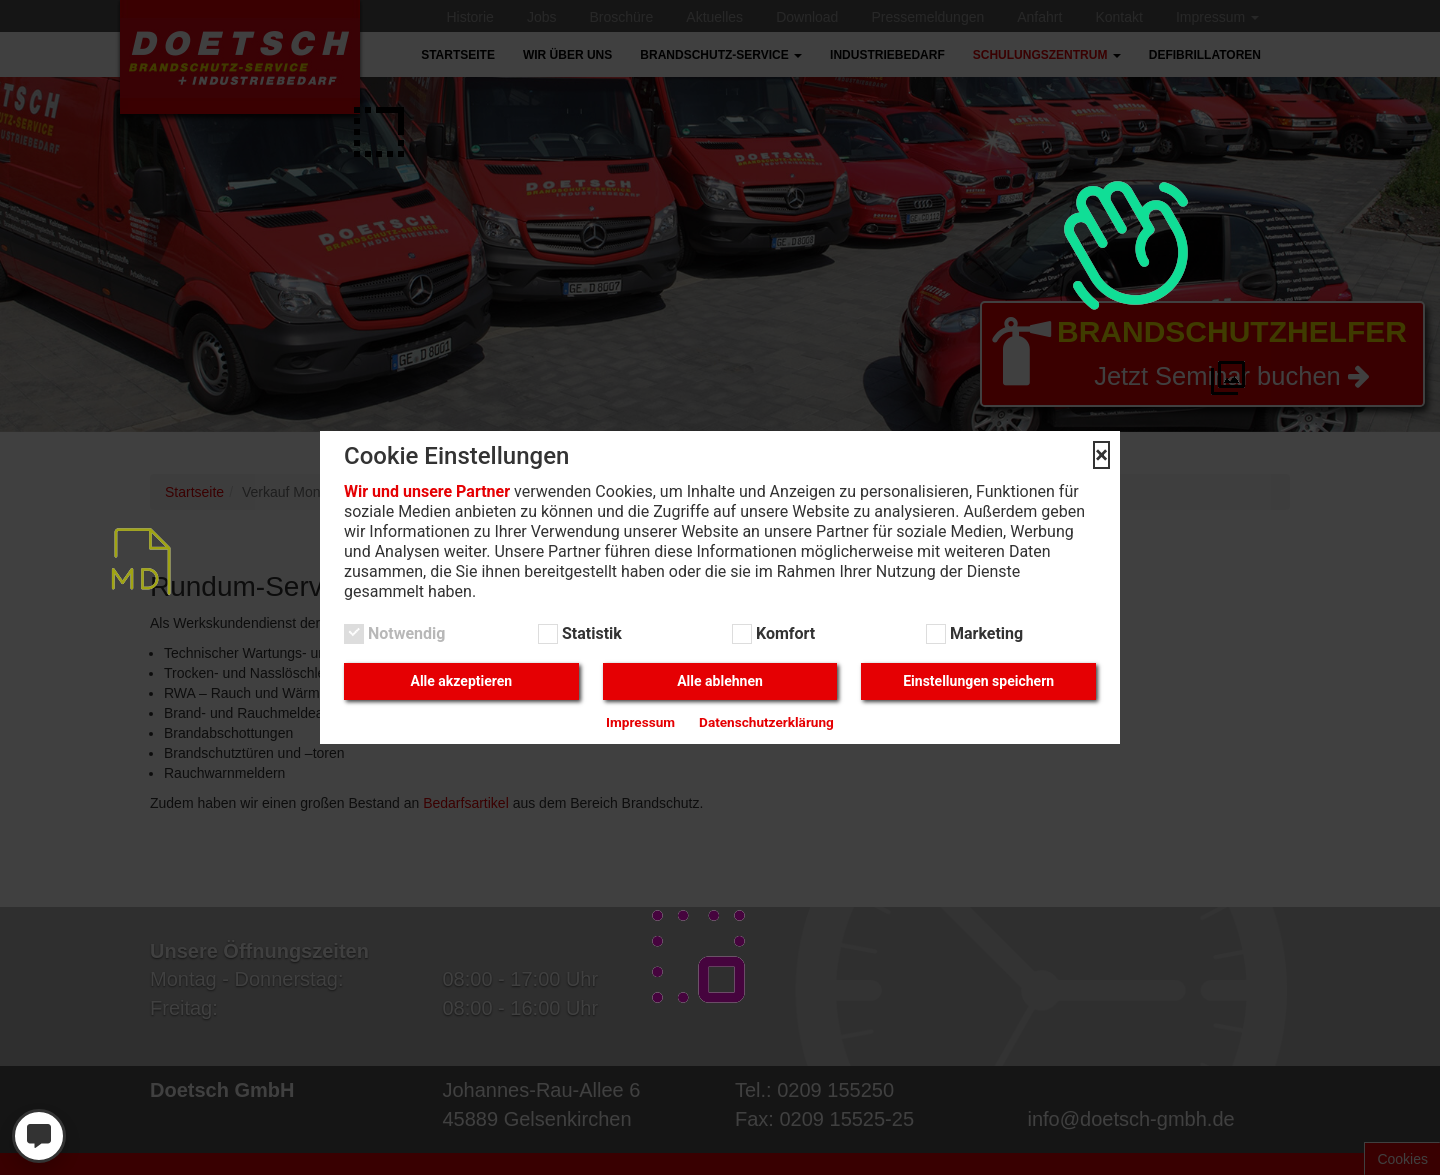 The width and height of the screenshot is (1440, 1175). Describe the element at coordinates (698, 956) in the screenshot. I see `align element to bottom-right corner` at that location.